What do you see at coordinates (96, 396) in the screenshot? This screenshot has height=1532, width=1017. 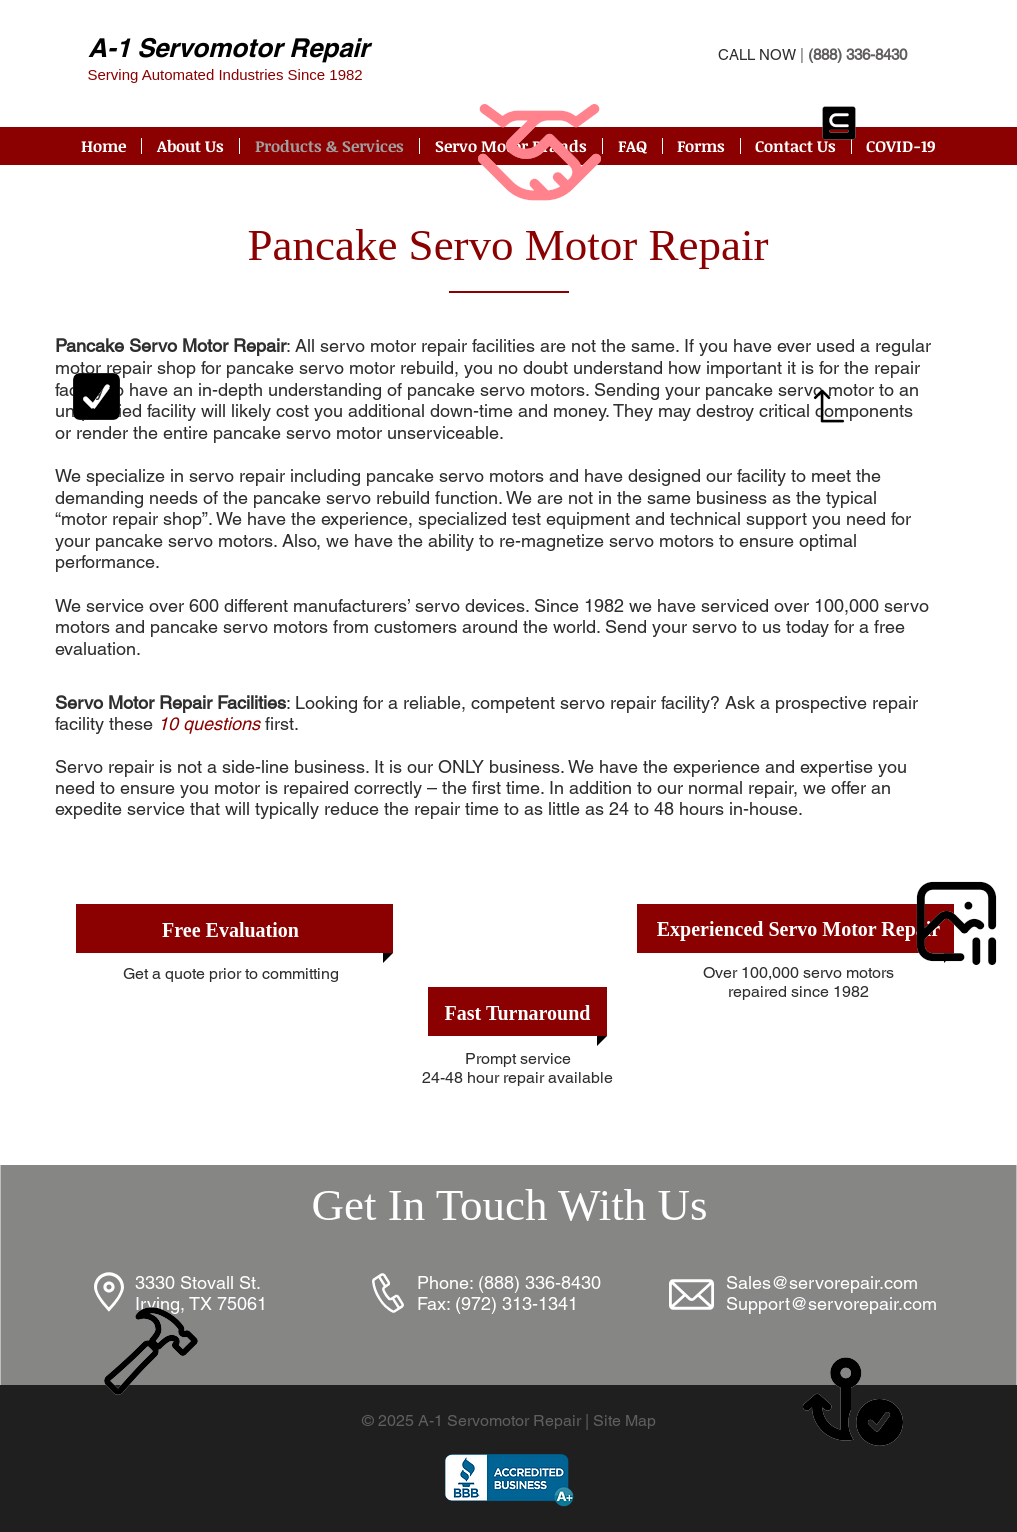 I see `confirm or submit an action` at bounding box center [96, 396].